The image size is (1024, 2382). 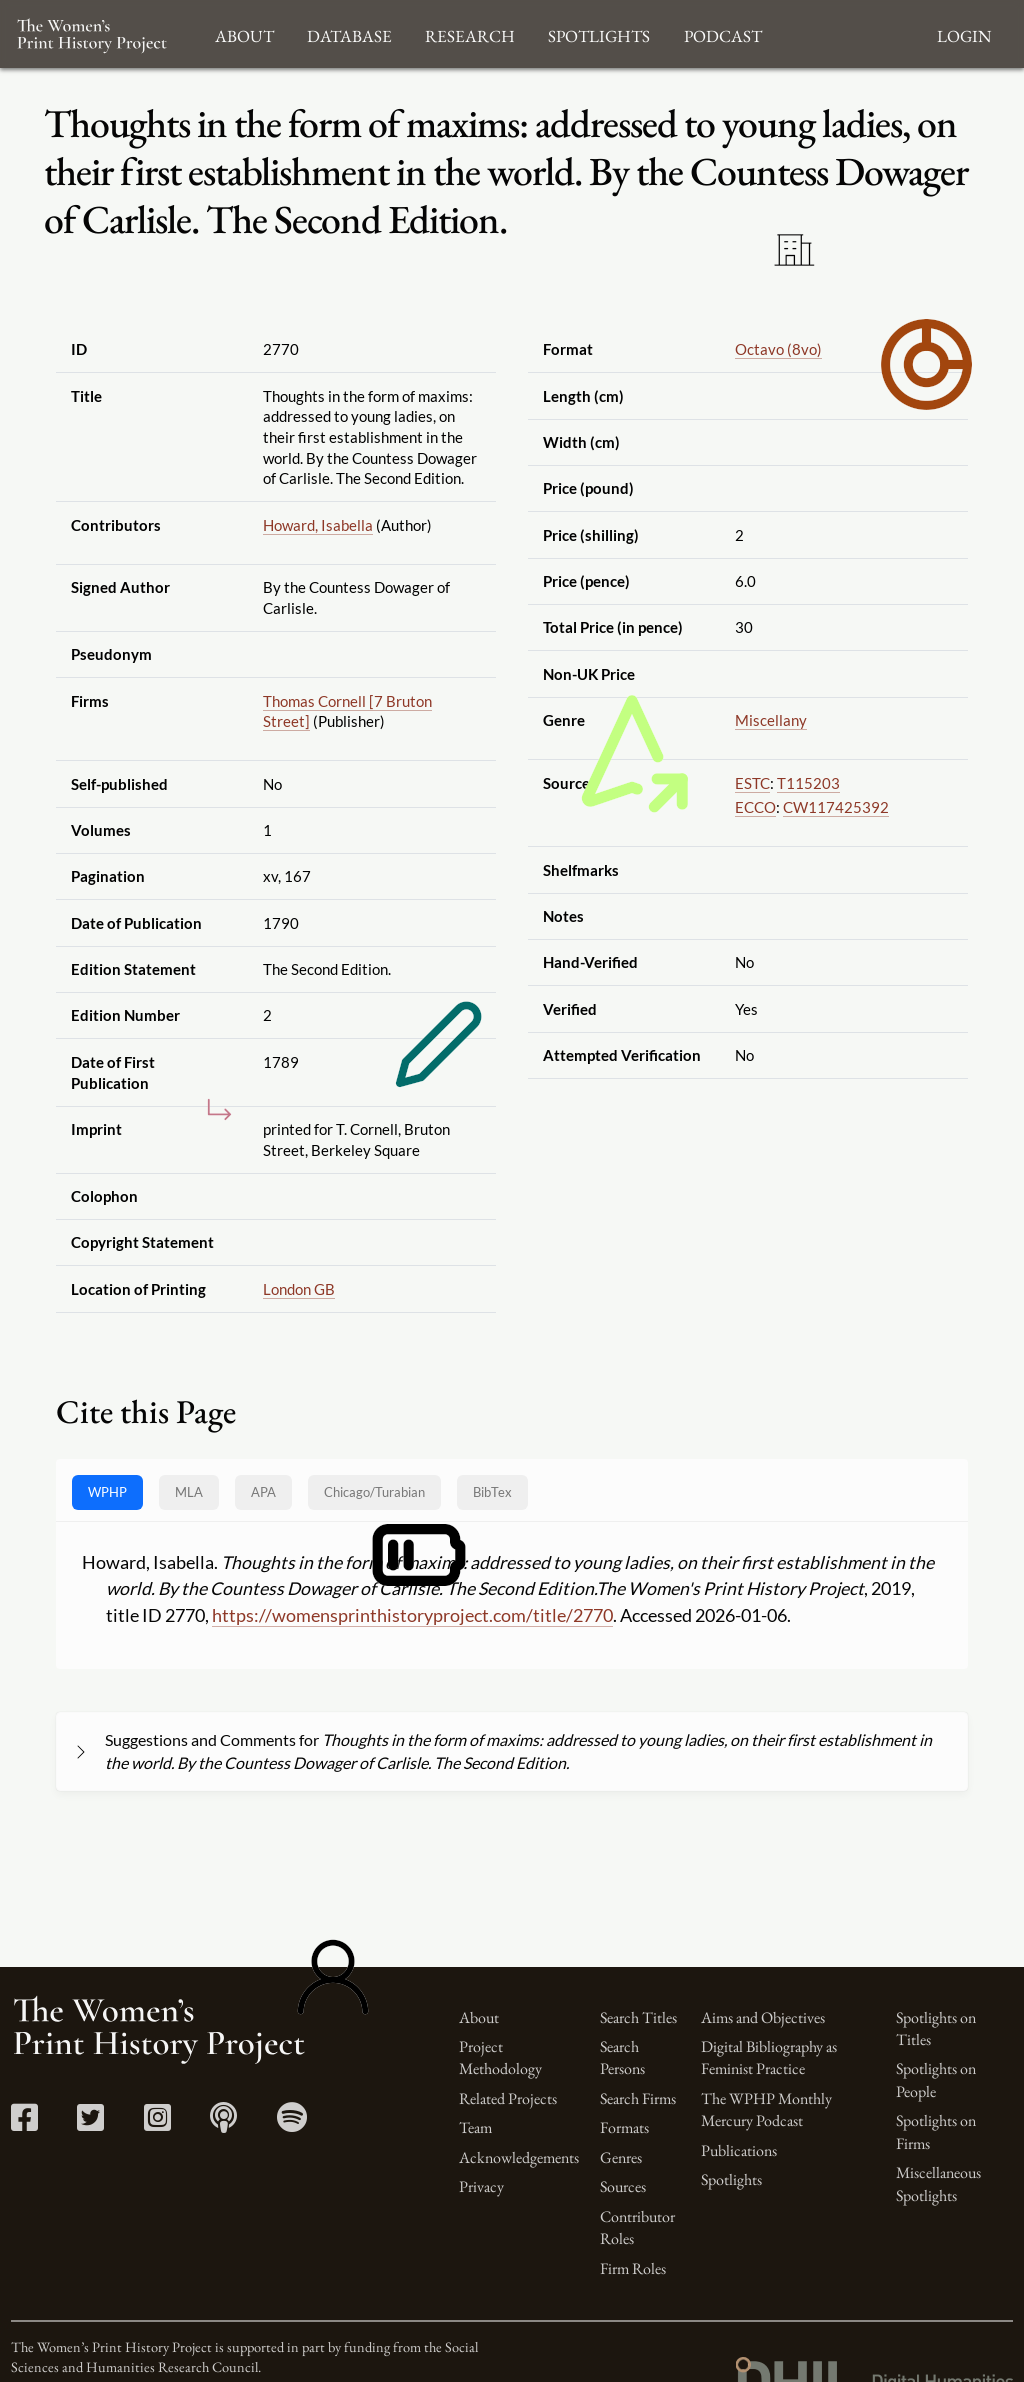 I want to click on redirect or forward content, so click(x=219, y=1109).